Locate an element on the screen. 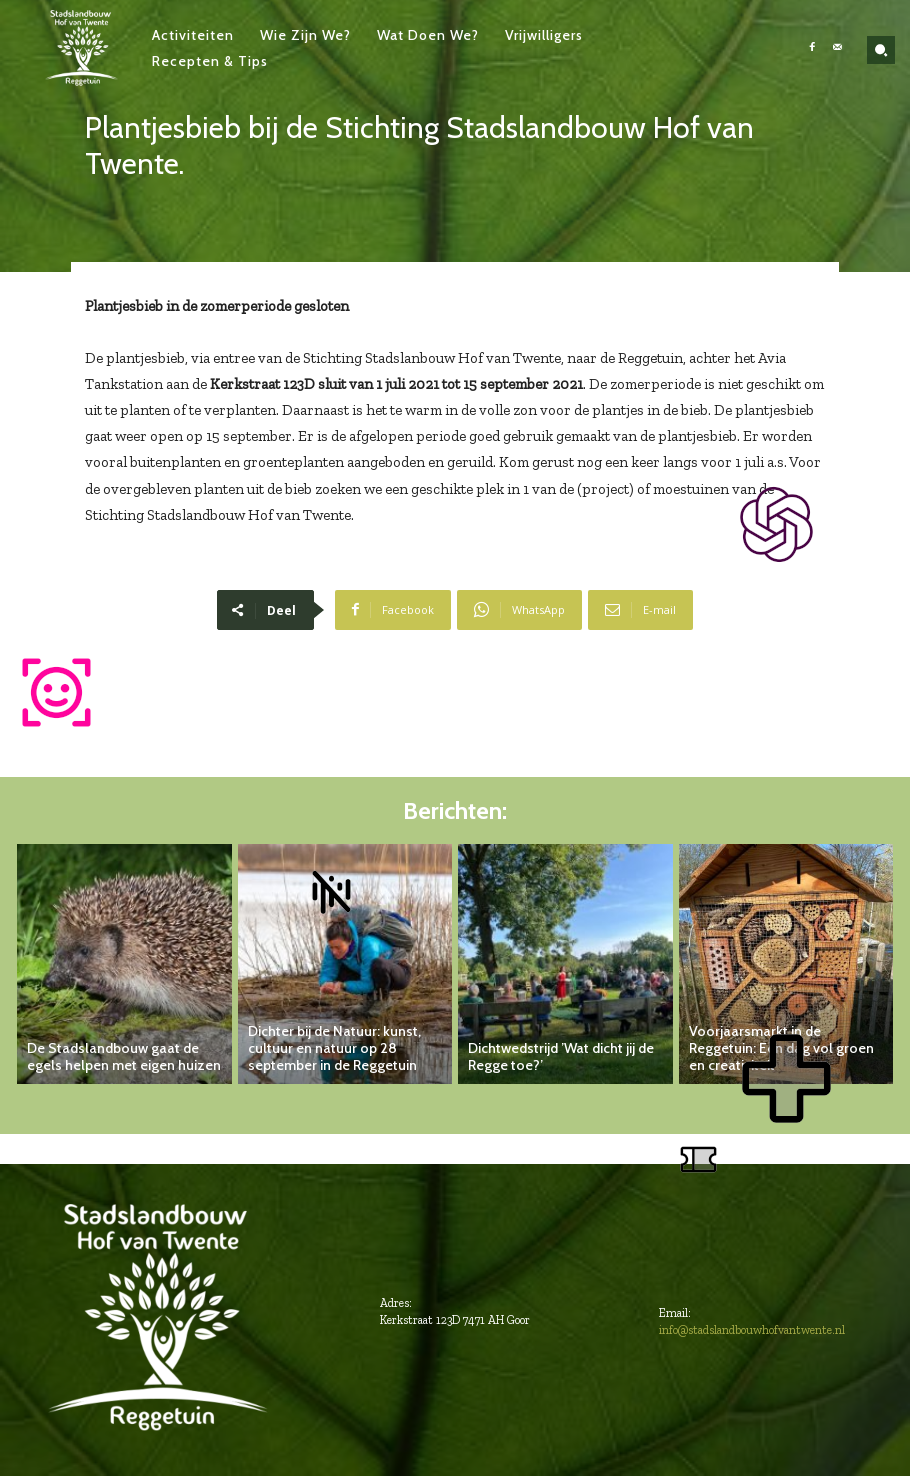 The height and width of the screenshot is (1476, 910). scan face to unlock or authenticate is located at coordinates (56, 692).